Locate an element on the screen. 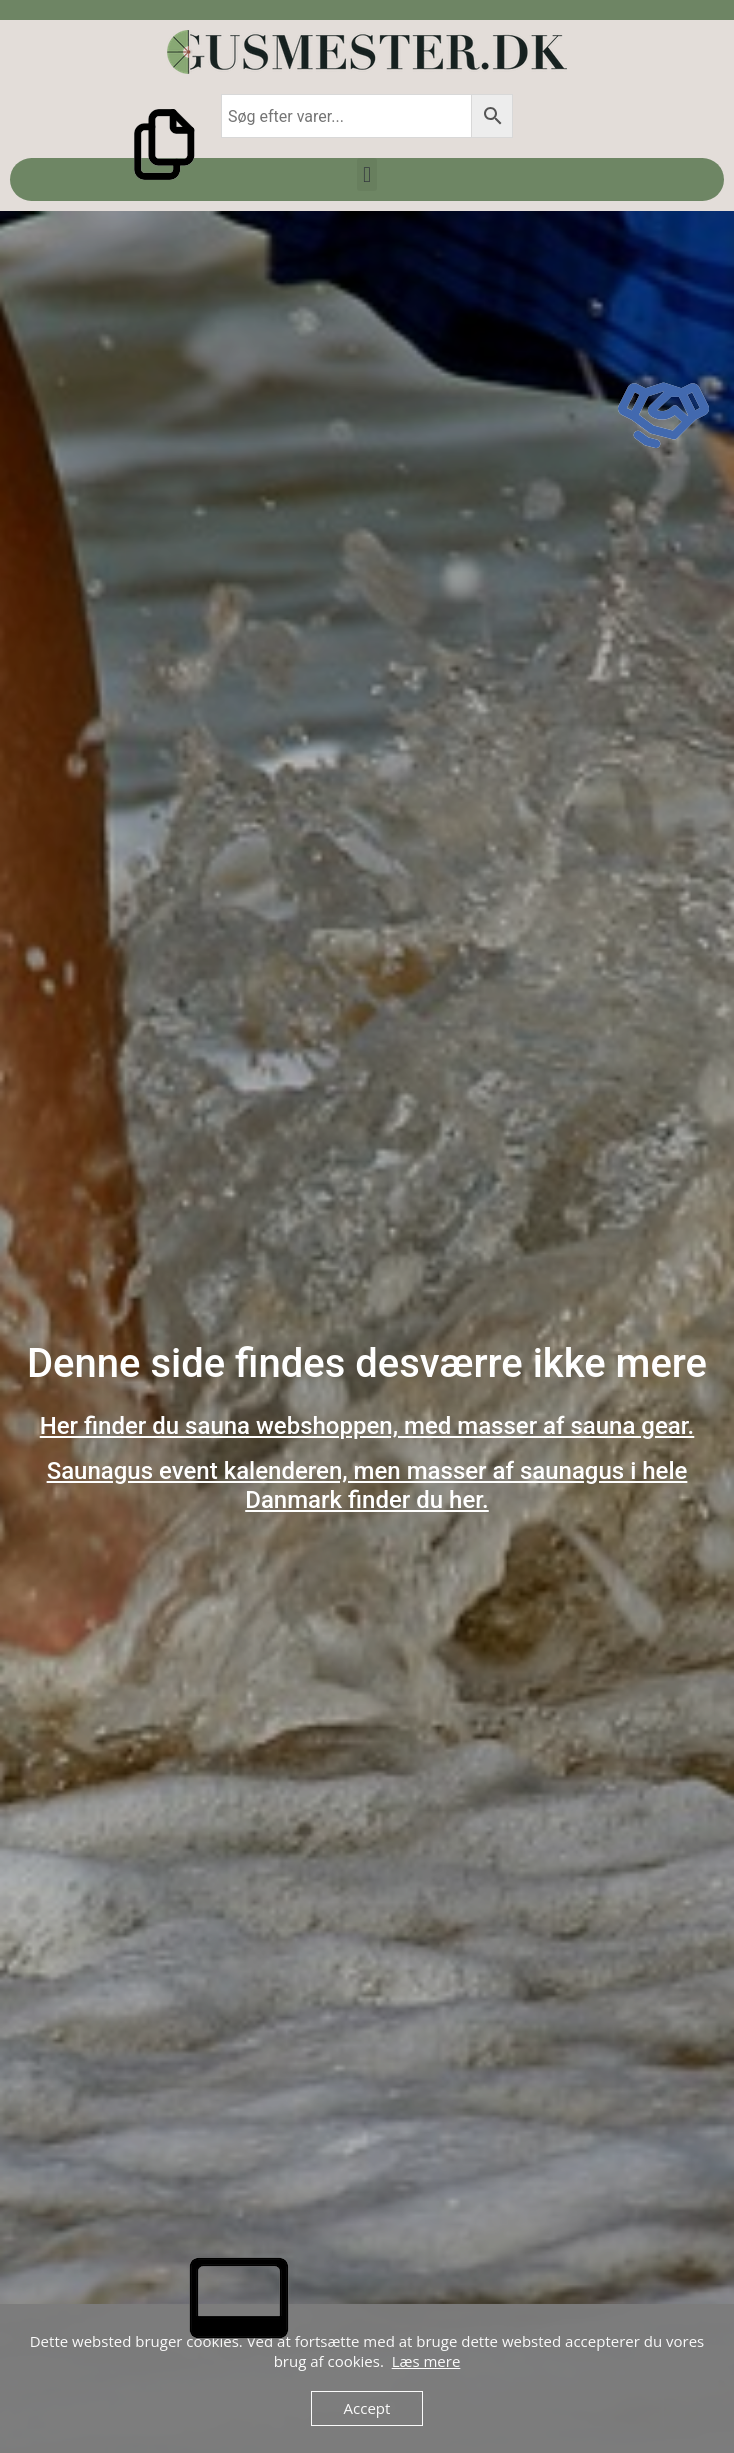 This screenshot has height=2453, width=734. view multiple files or documents is located at coordinates (162, 144).